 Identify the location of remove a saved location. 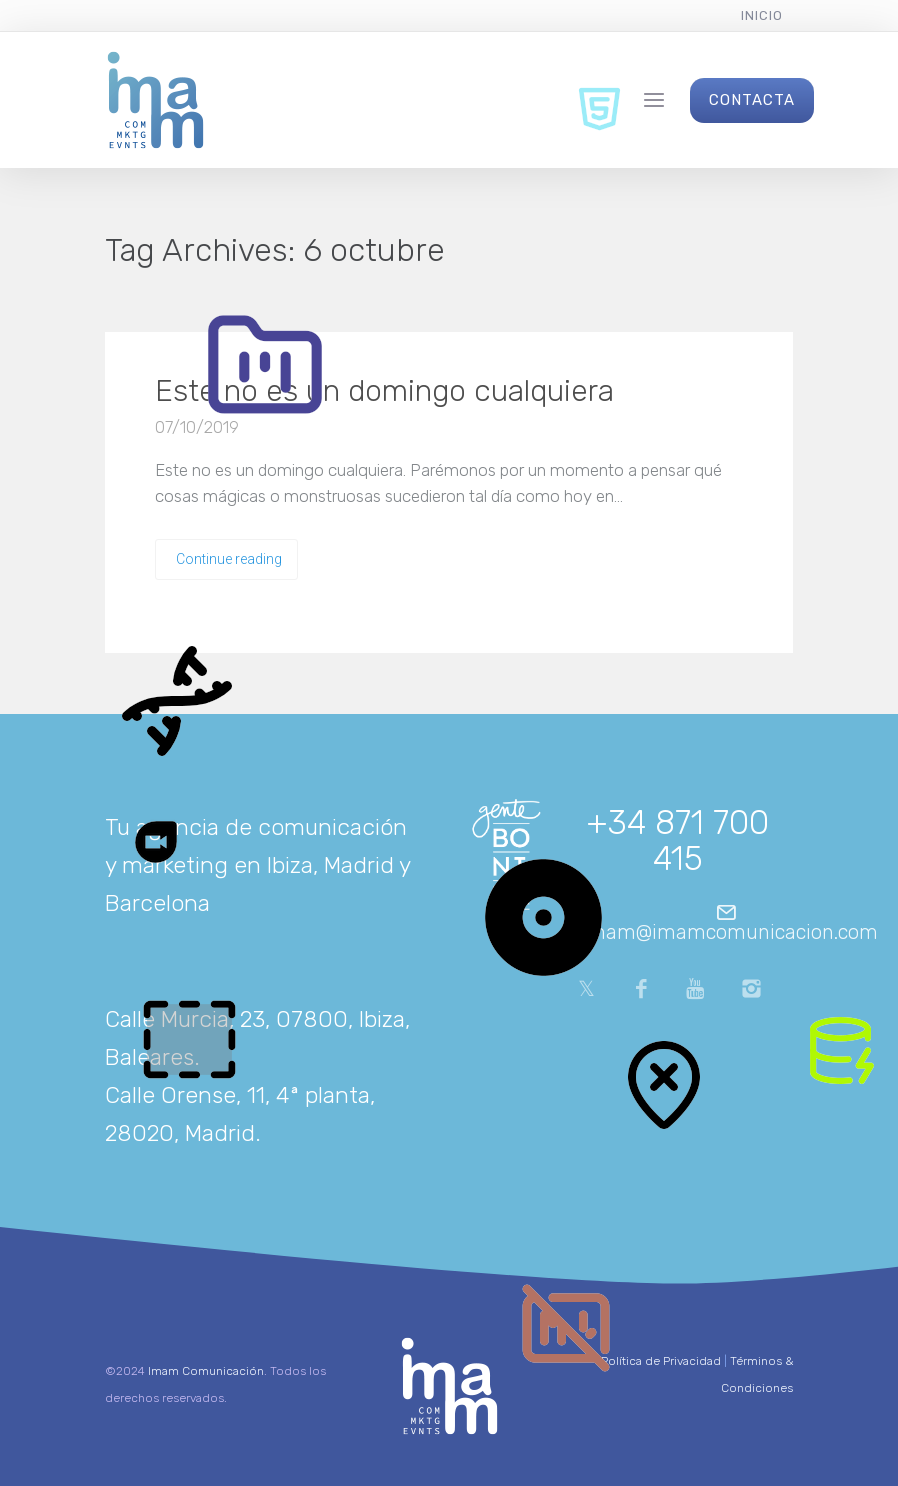
(664, 1085).